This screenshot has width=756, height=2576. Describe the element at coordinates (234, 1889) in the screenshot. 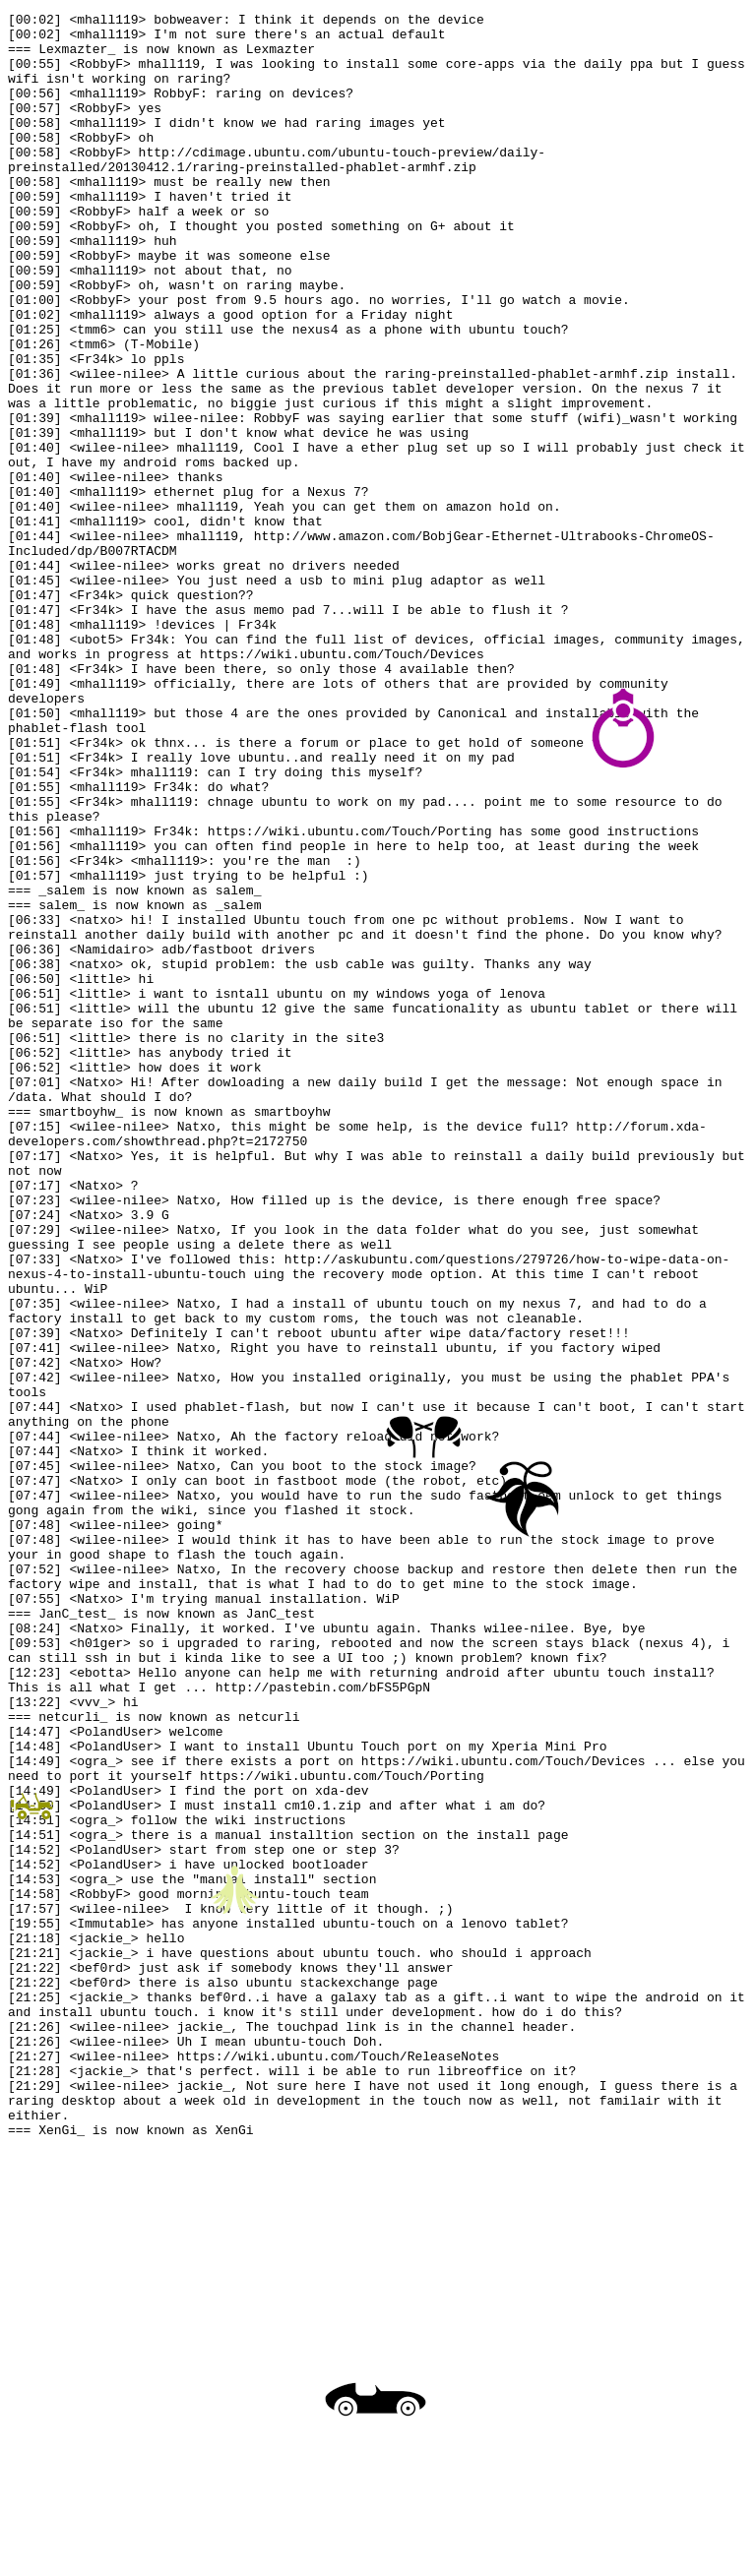

I see `equip a wing cloak or cape item` at that location.